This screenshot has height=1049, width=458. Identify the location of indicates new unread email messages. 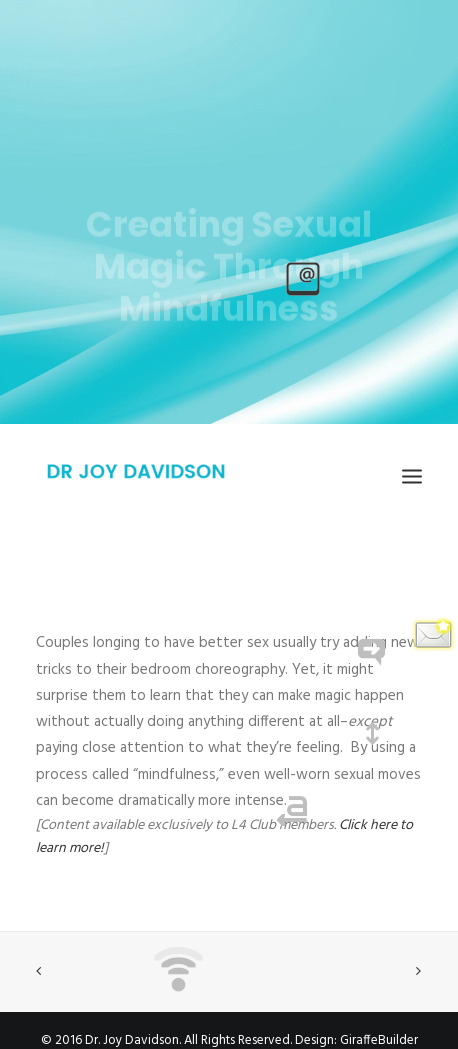
(433, 635).